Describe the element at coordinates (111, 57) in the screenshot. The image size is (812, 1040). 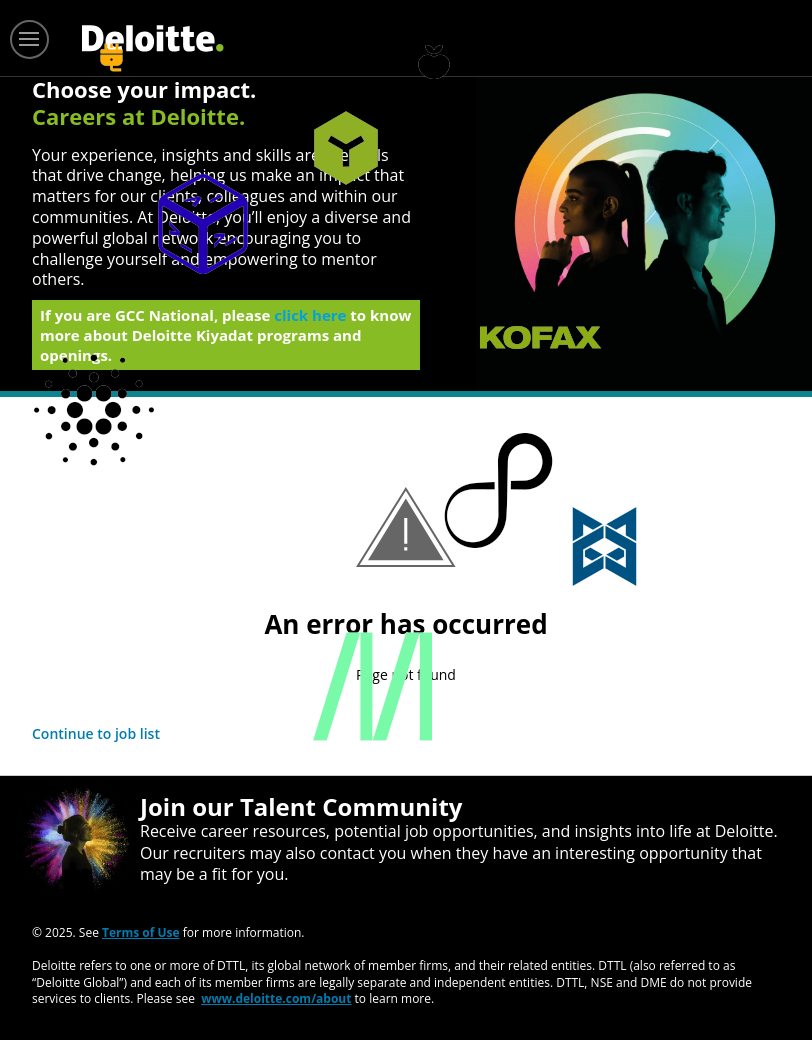
I see `connect to a power source` at that location.